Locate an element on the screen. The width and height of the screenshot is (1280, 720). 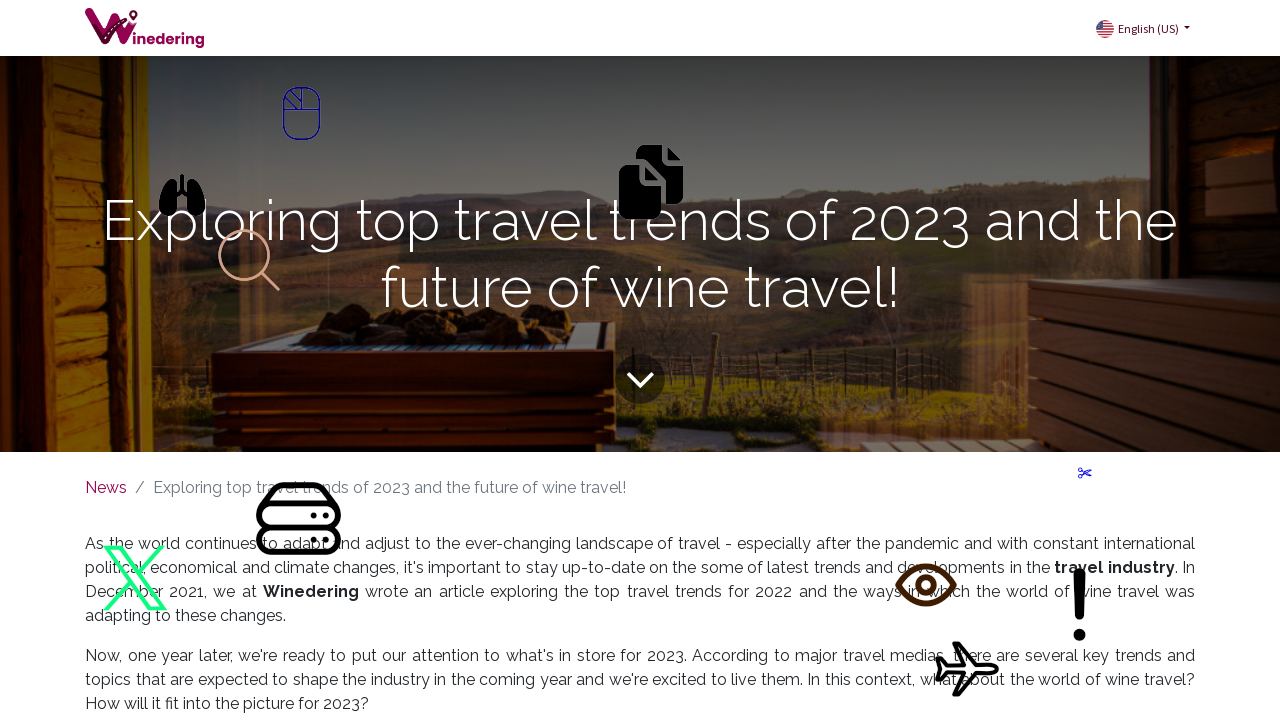
view all documents is located at coordinates (651, 182).